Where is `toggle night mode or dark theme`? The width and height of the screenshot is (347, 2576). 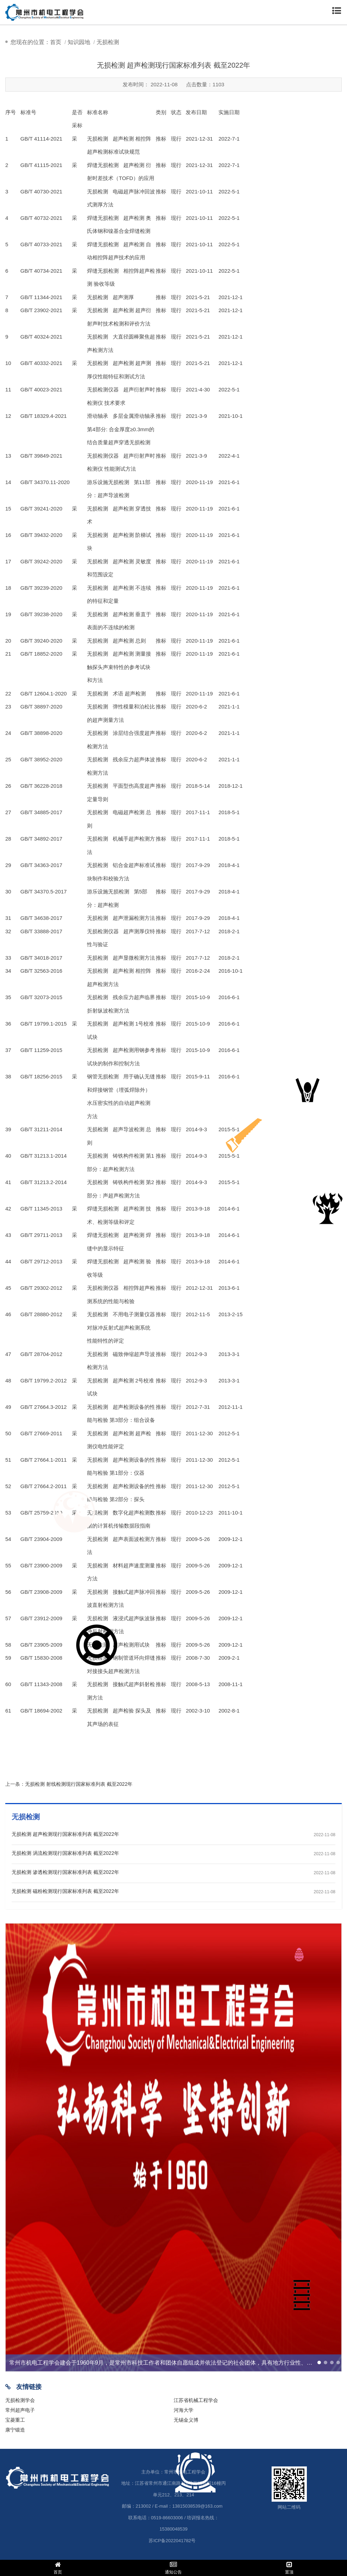 toggle night mode or dark theme is located at coordinates (74, 1512).